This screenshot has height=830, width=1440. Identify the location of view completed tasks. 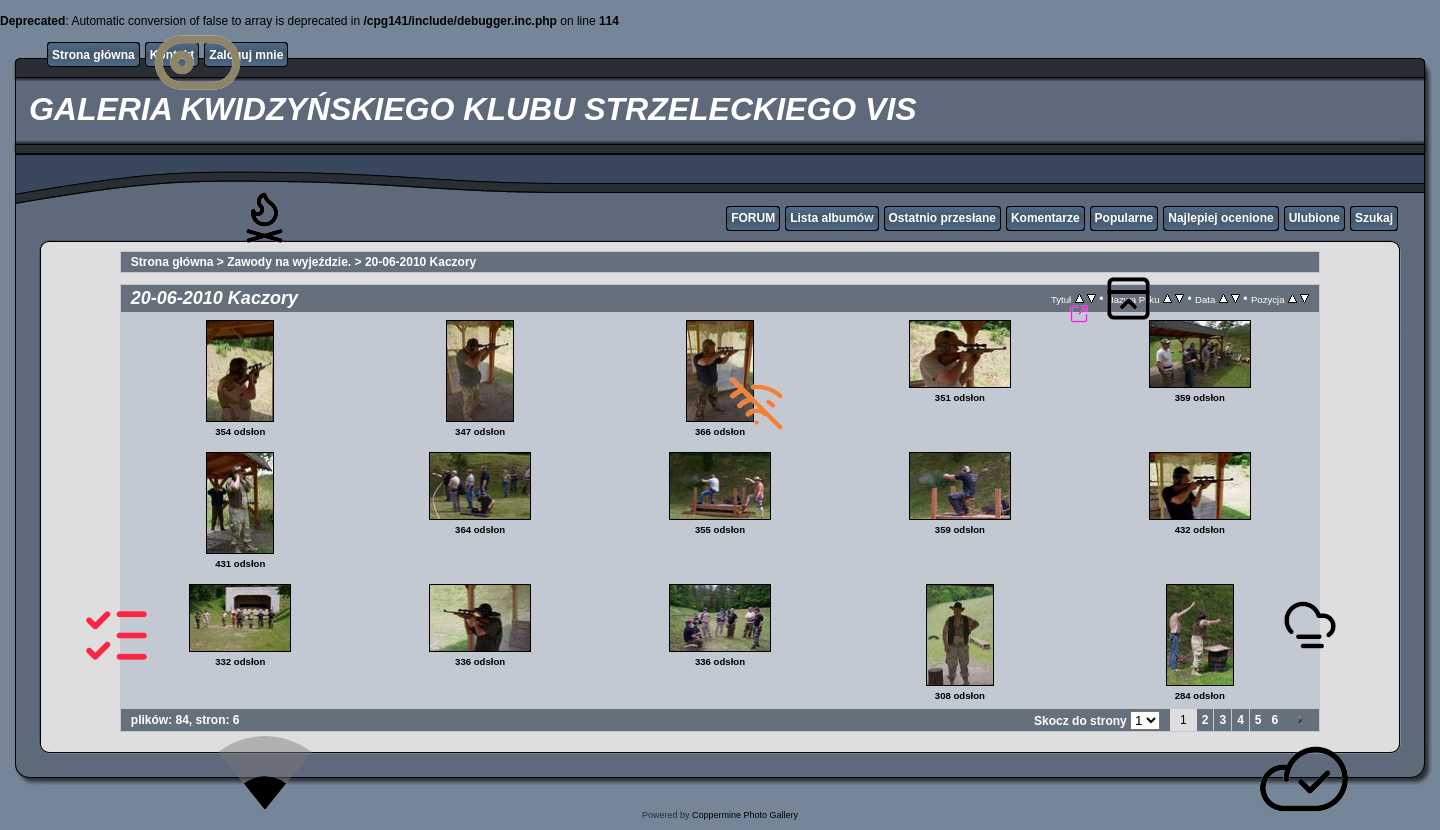
(116, 635).